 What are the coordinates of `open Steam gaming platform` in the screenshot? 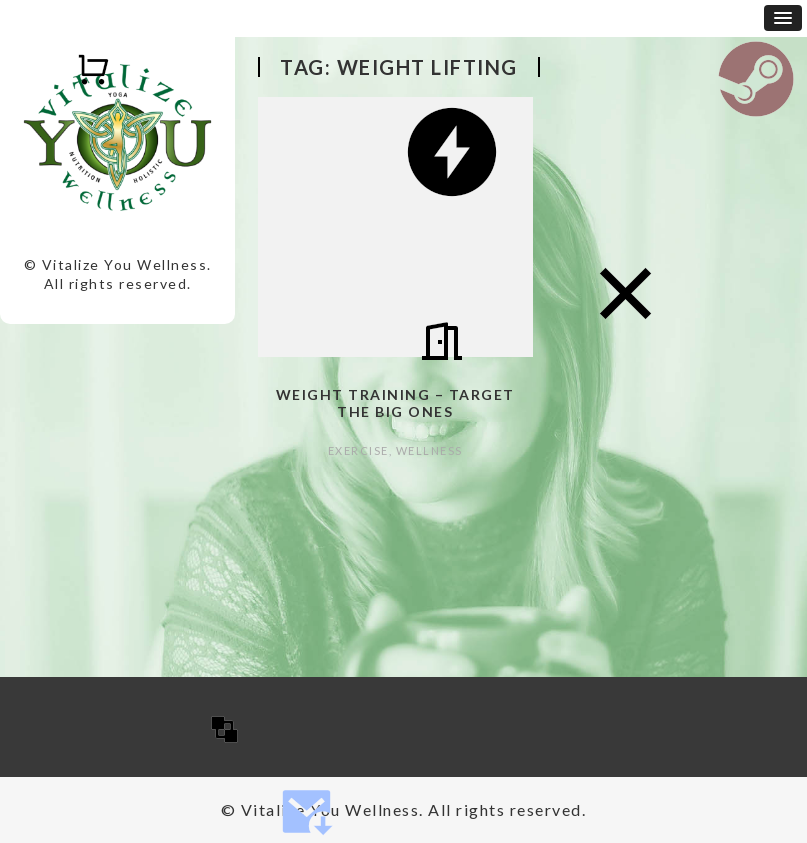 It's located at (756, 79).